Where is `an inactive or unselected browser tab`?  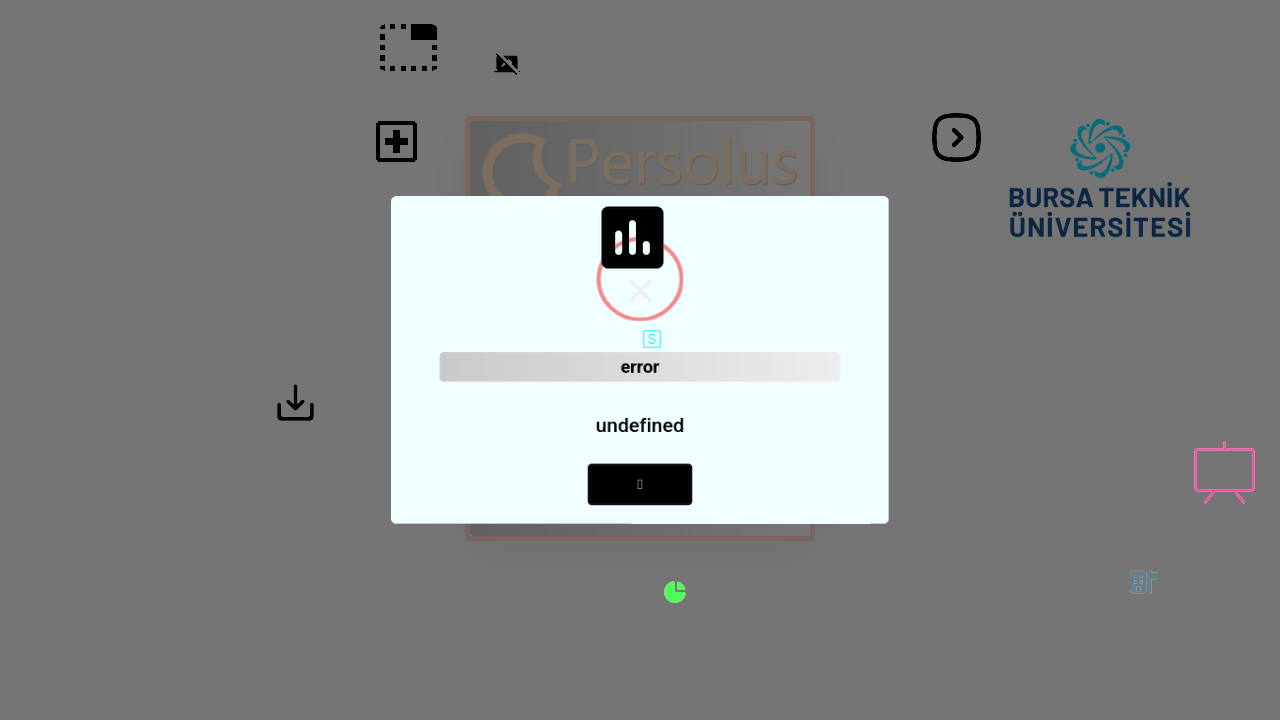 an inactive or unselected browser tab is located at coordinates (408, 47).